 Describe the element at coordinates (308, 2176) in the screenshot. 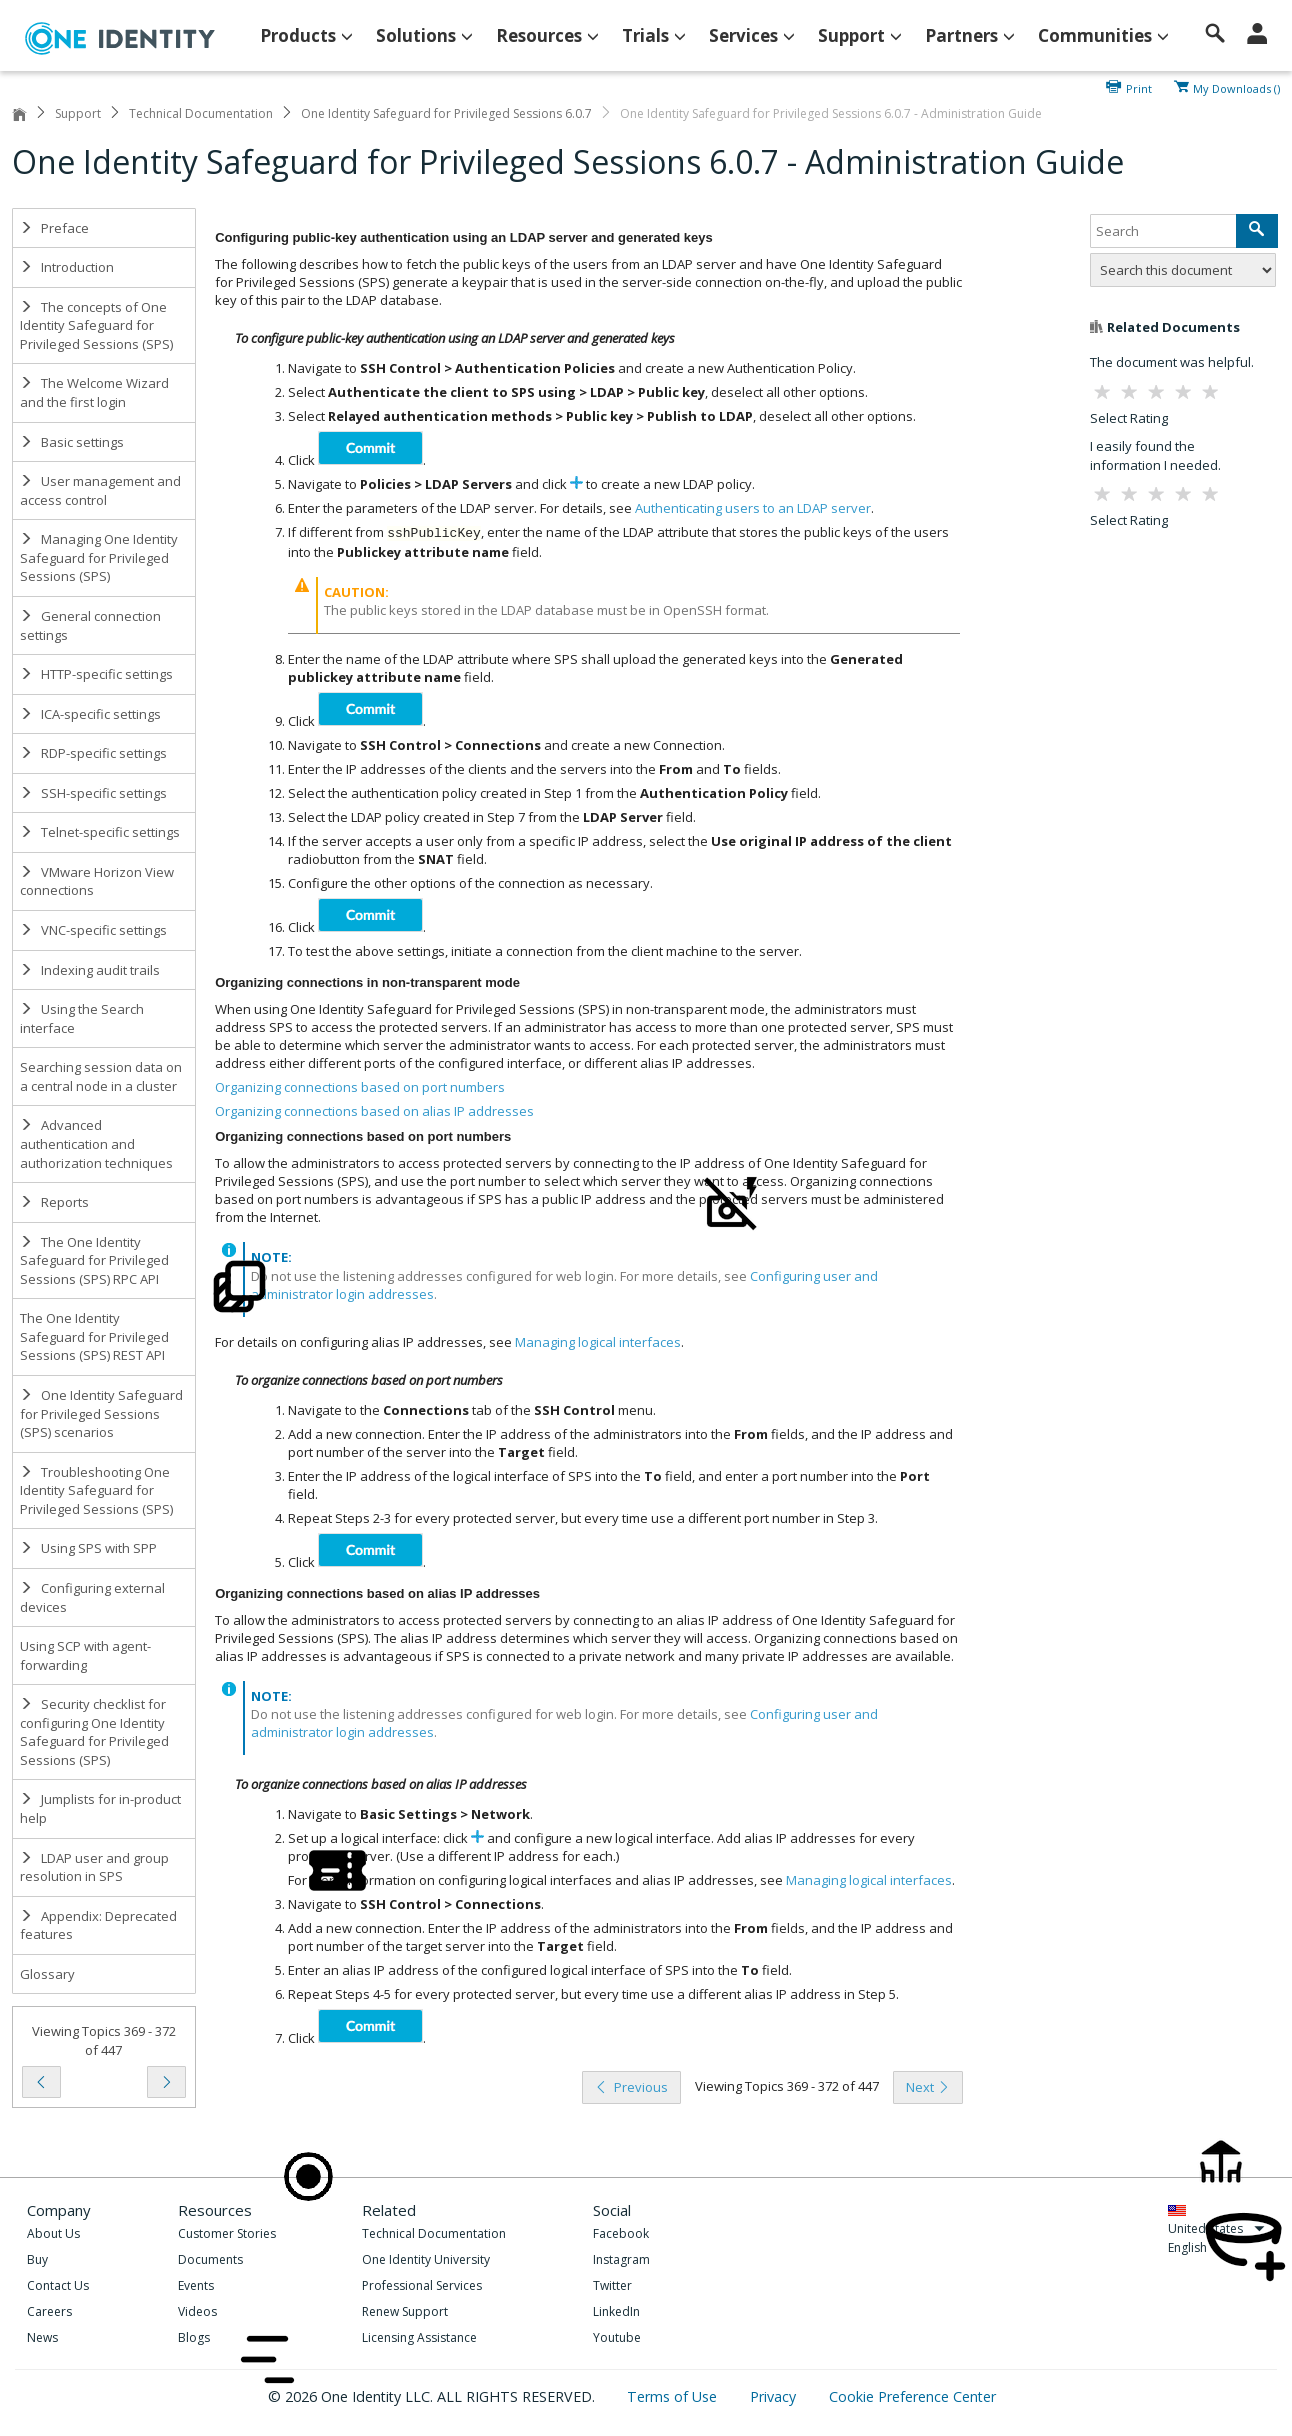

I see `indicates a selected radio button option` at that location.